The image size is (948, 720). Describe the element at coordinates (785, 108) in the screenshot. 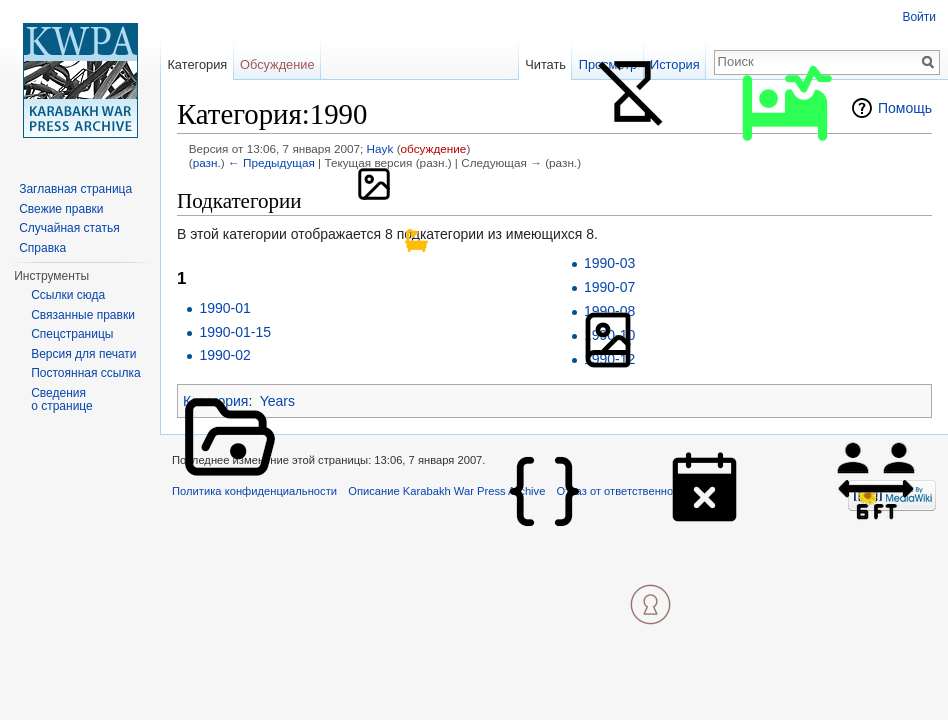

I see `view patient monitoring or hospital bed status` at that location.